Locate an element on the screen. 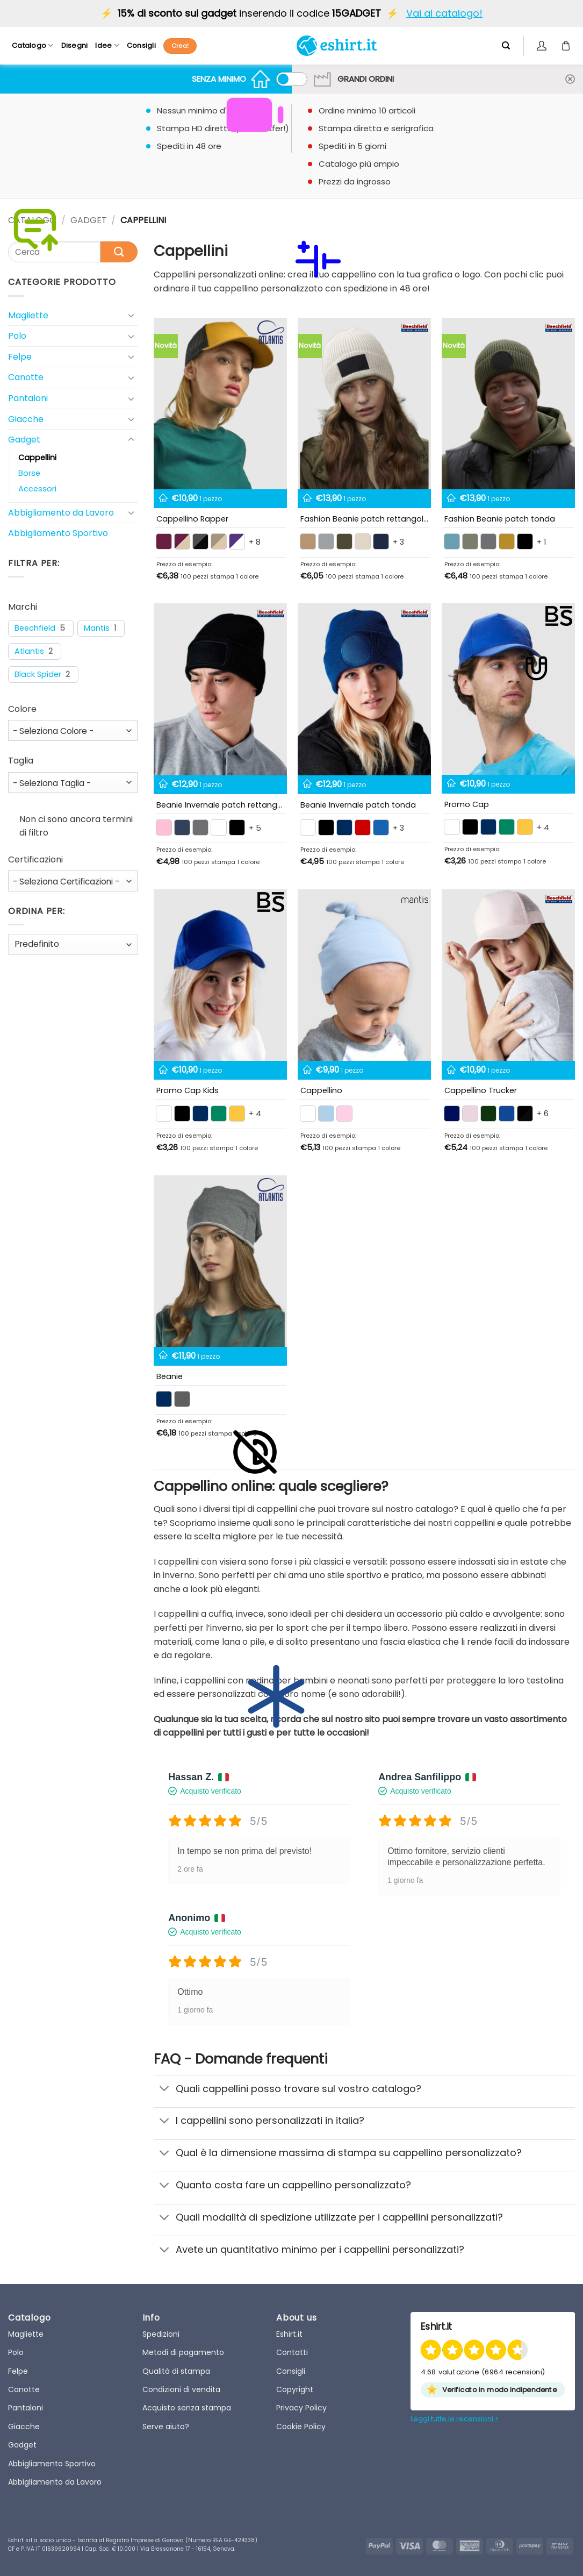 The image size is (583, 2576). indicates a required field in a form is located at coordinates (276, 1696).